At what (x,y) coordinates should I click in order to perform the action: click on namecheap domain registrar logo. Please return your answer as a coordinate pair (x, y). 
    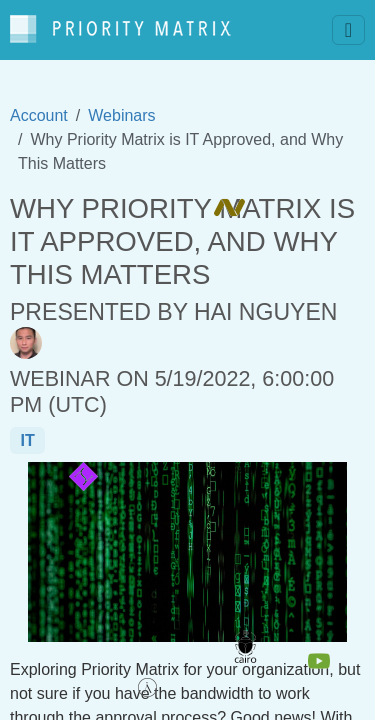
    Looking at the image, I should click on (229, 207).